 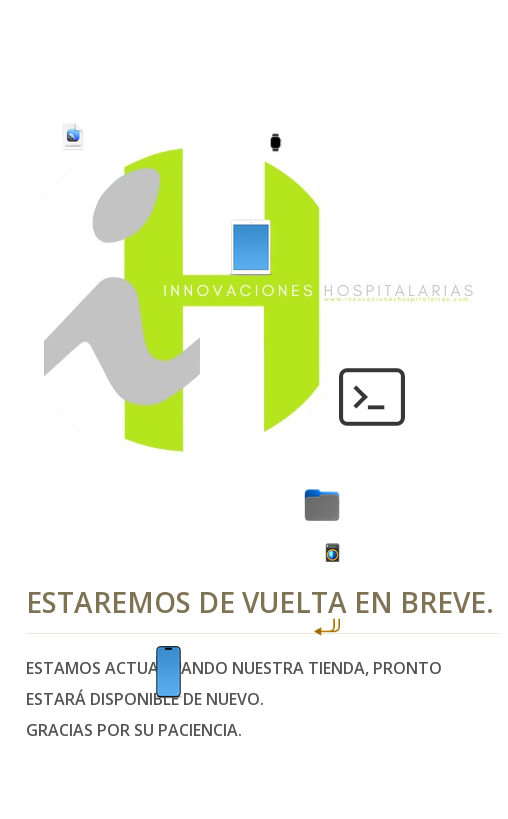 What do you see at coordinates (372, 397) in the screenshot?
I see `open terminal or command line interface` at bounding box center [372, 397].